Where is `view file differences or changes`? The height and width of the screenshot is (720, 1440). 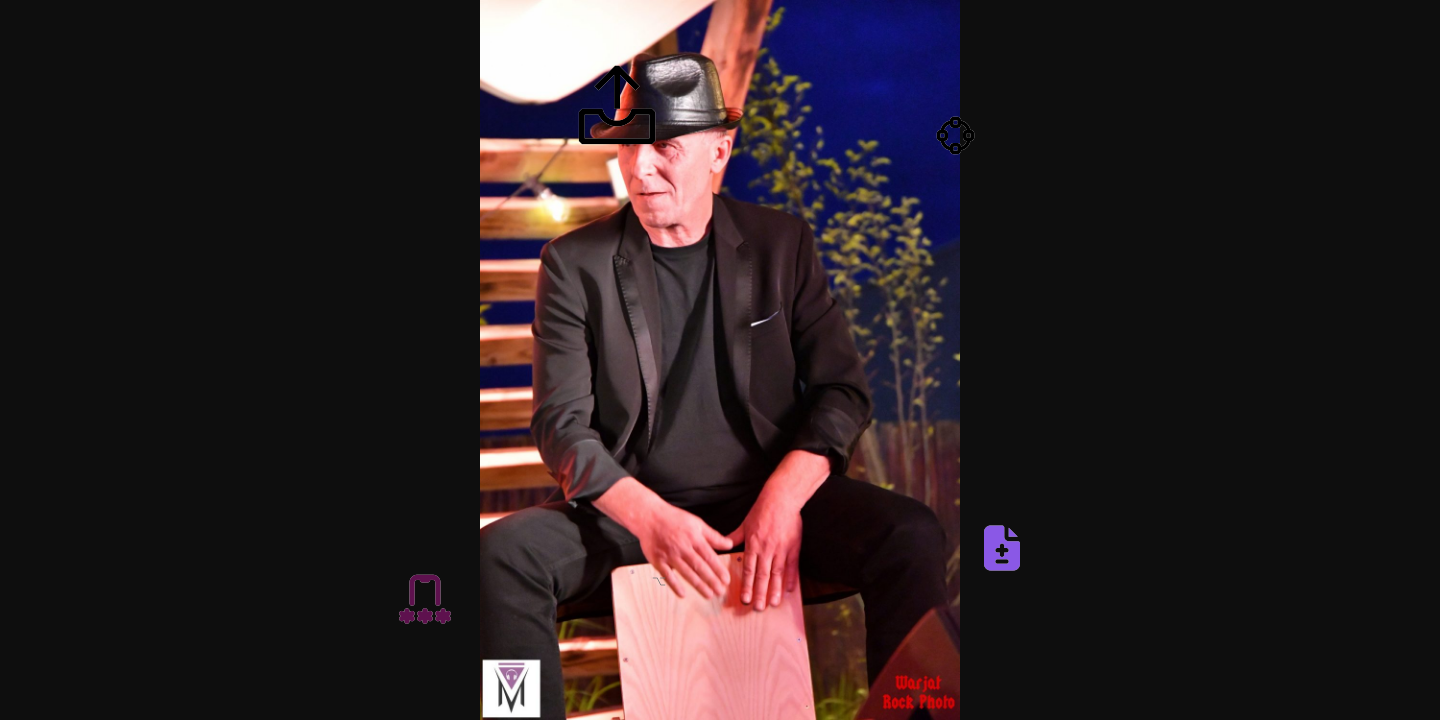 view file differences or changes is located at coordinates (1002, 548).